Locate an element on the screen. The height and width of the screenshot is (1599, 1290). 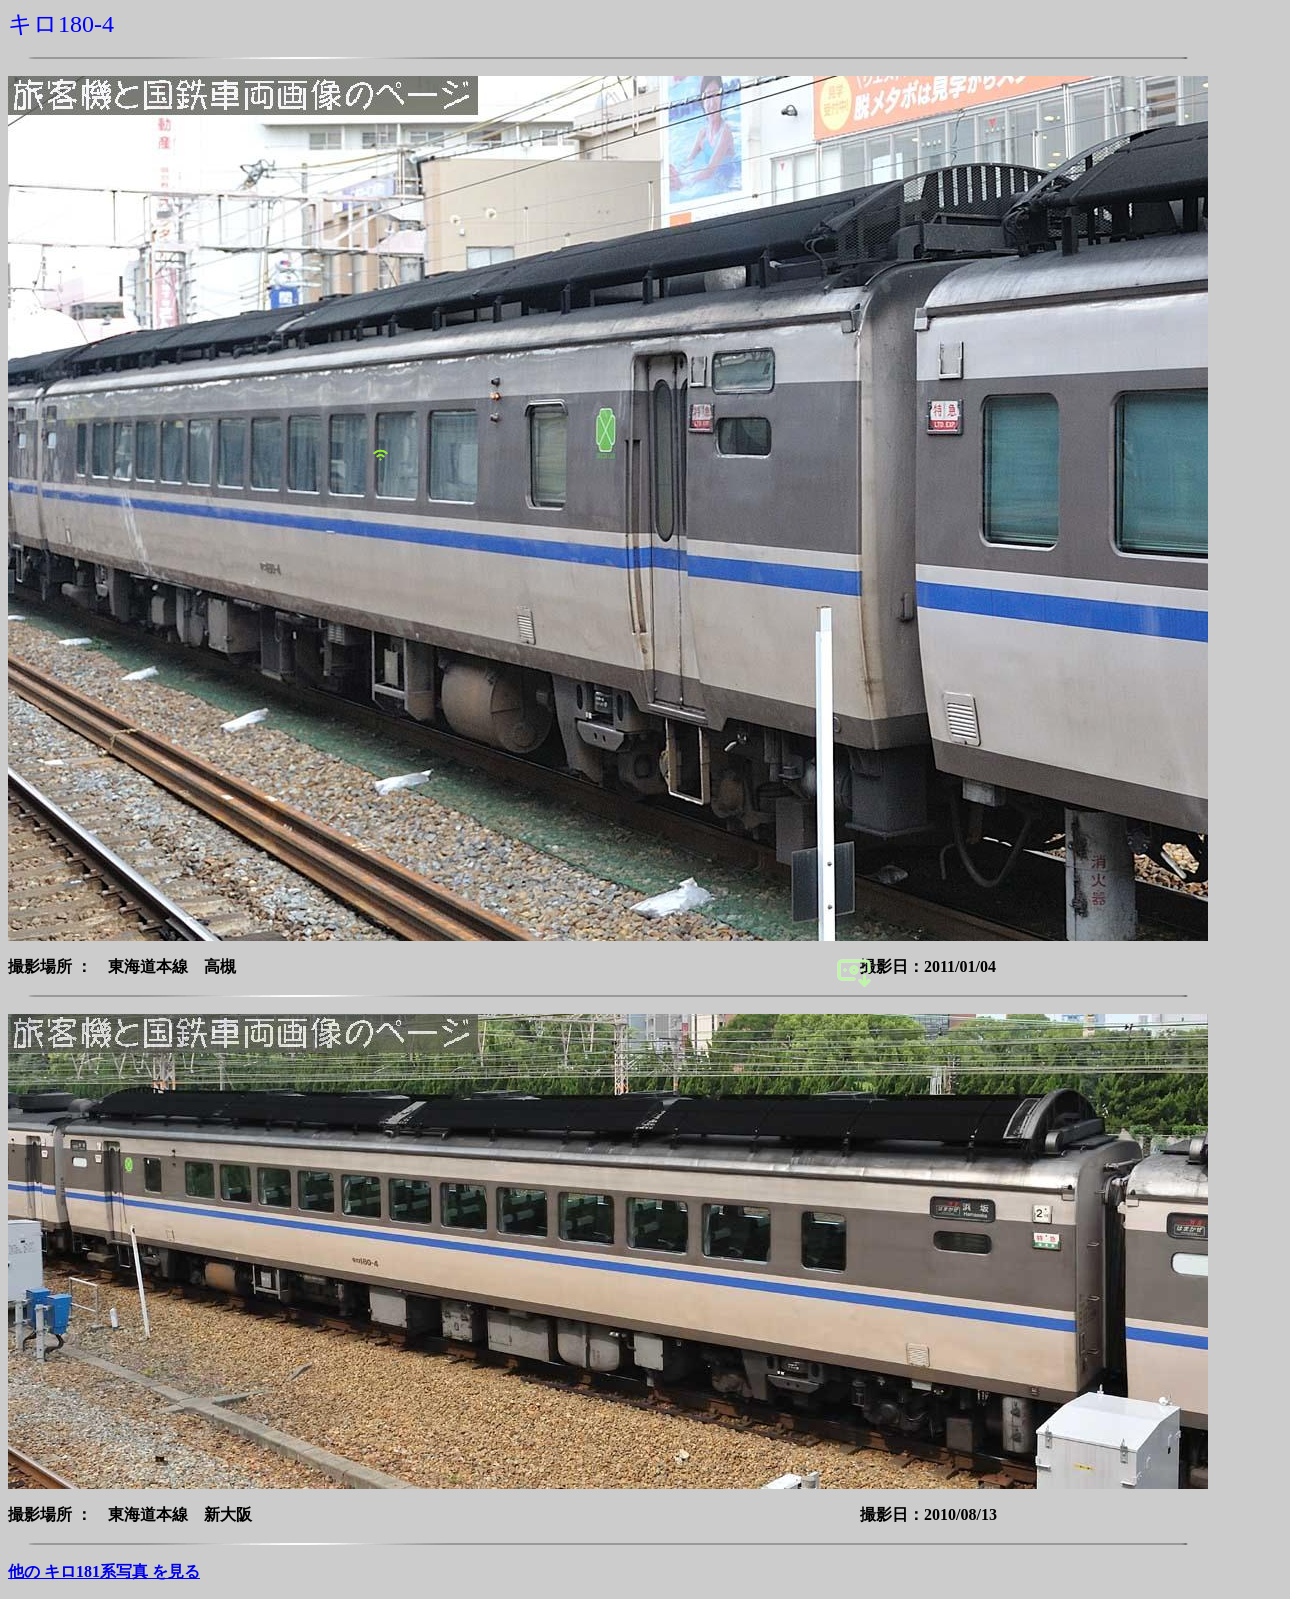
indicates strong wifi signal strength is located at coordinates (380, 452).